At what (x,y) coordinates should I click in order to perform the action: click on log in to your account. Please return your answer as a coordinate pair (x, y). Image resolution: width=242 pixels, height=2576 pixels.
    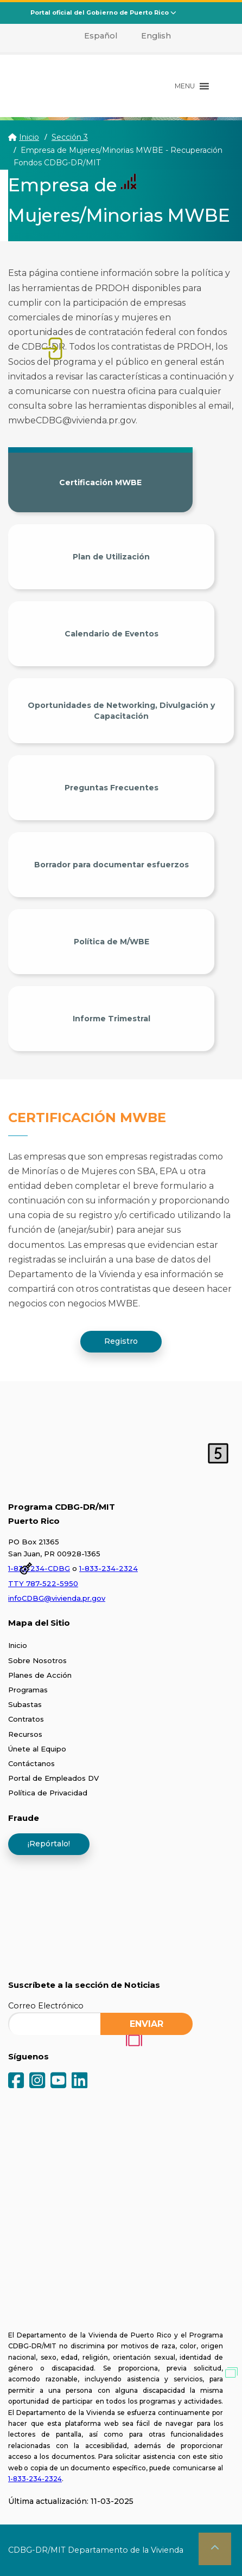
    Looking at the image, I should click on (54, 349).